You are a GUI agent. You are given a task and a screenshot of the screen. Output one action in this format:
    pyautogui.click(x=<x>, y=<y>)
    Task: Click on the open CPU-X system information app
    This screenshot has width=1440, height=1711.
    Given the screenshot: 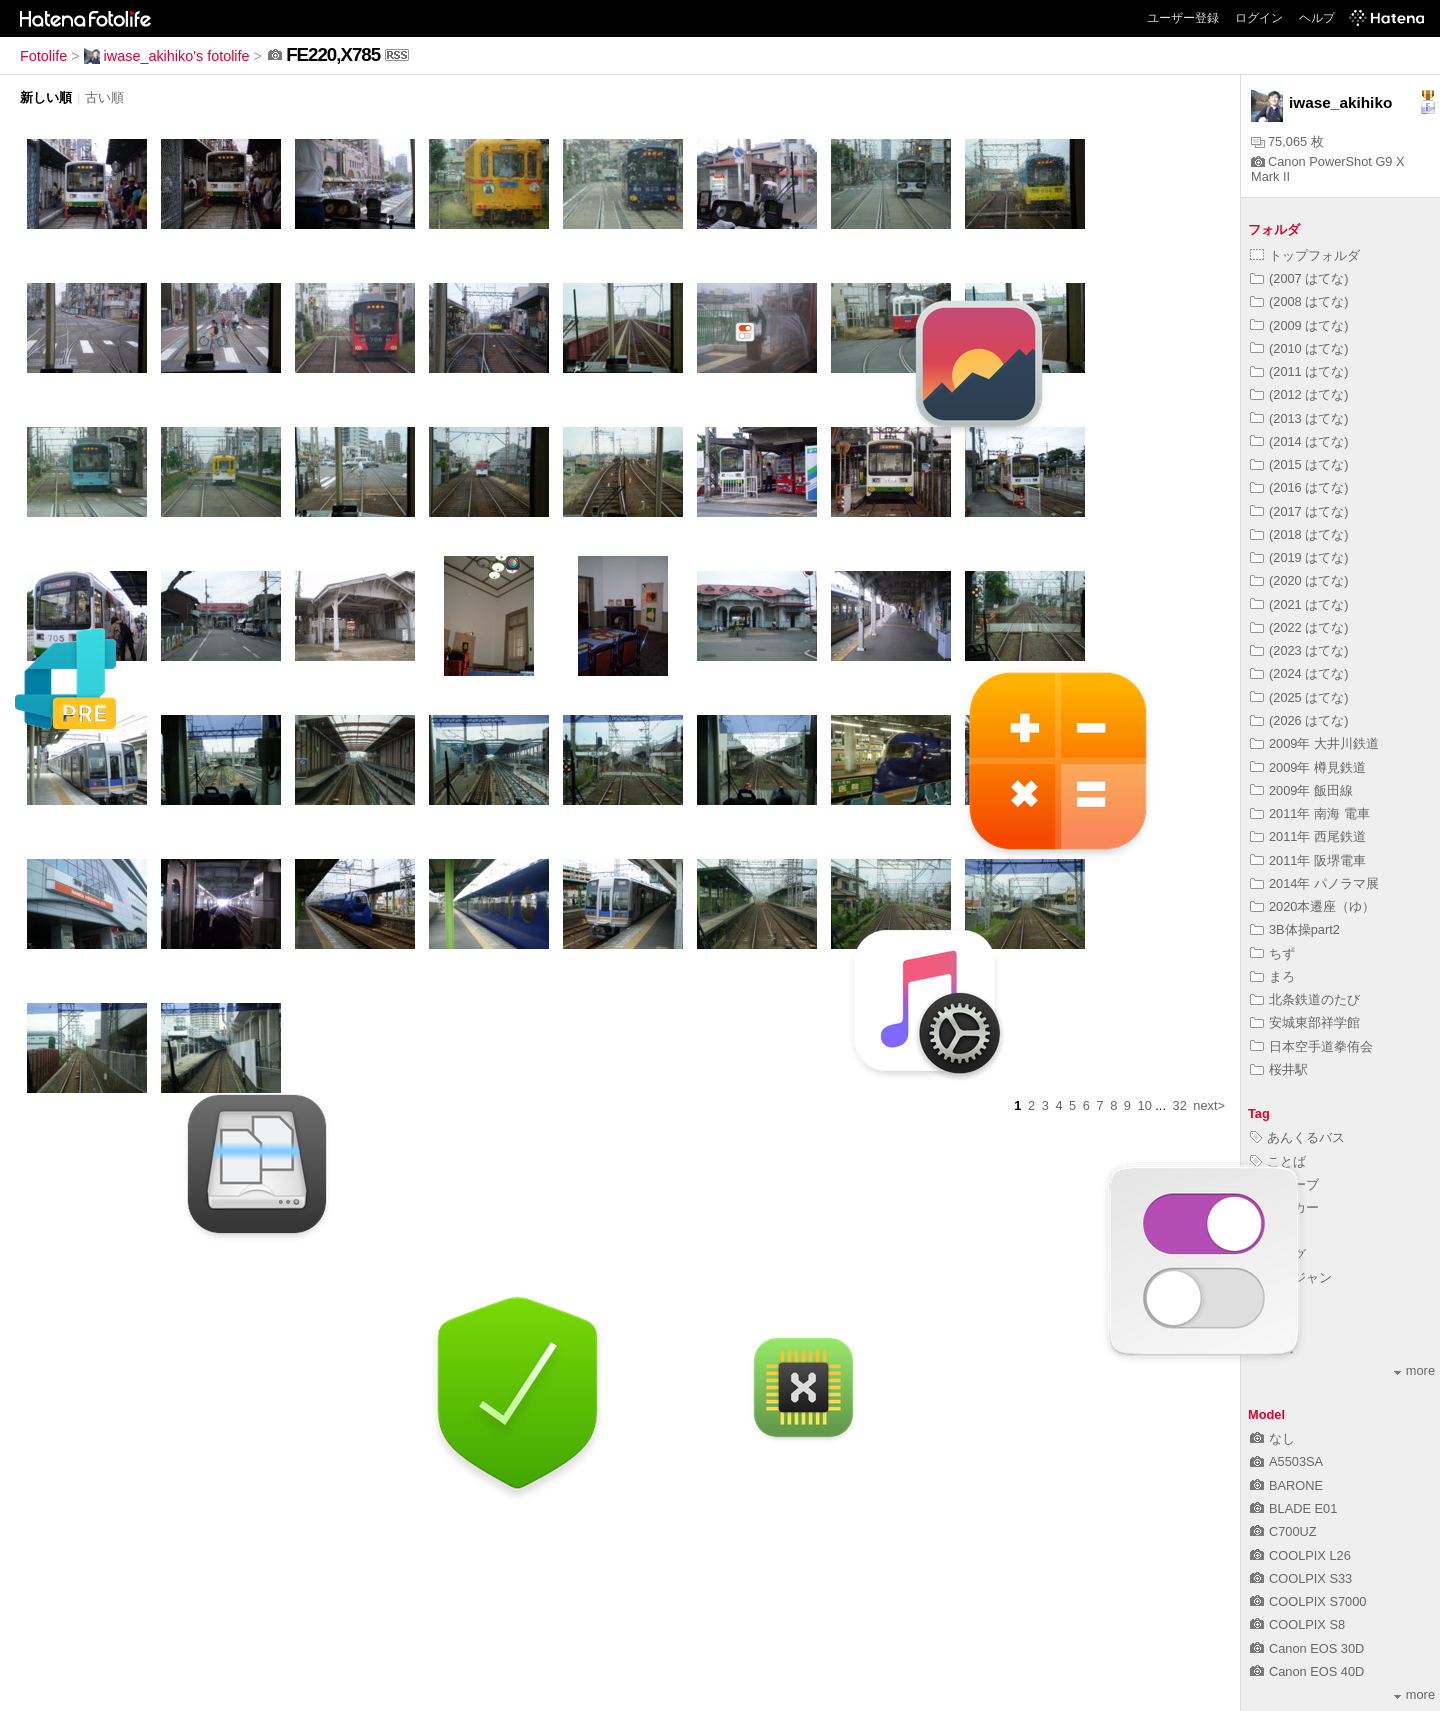 What is the action you would take?
    pyautogui.click(x=803, y=1387)
    